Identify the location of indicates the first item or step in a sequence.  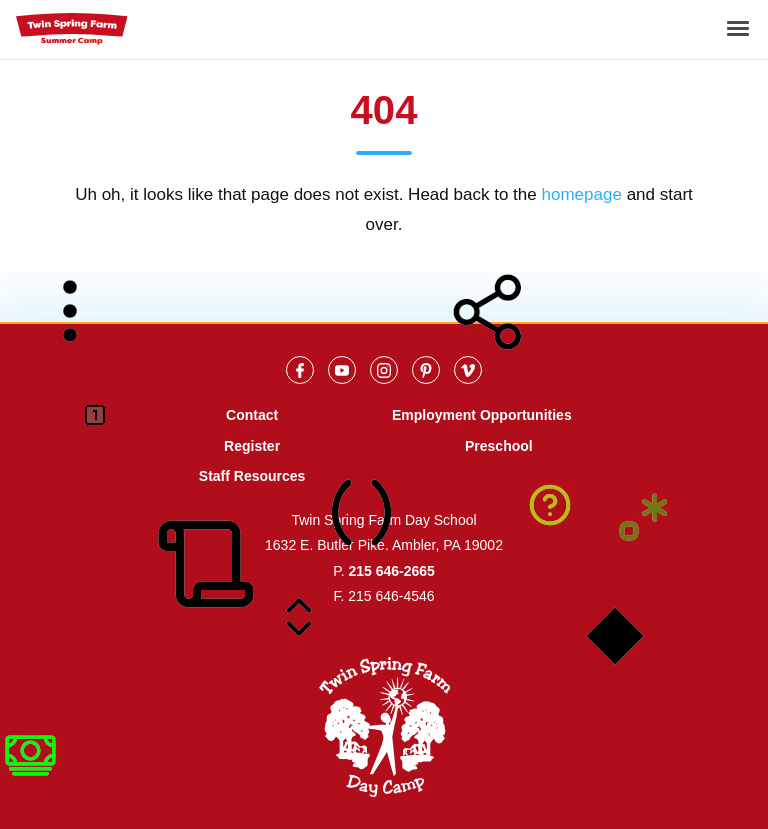
(95, 415).